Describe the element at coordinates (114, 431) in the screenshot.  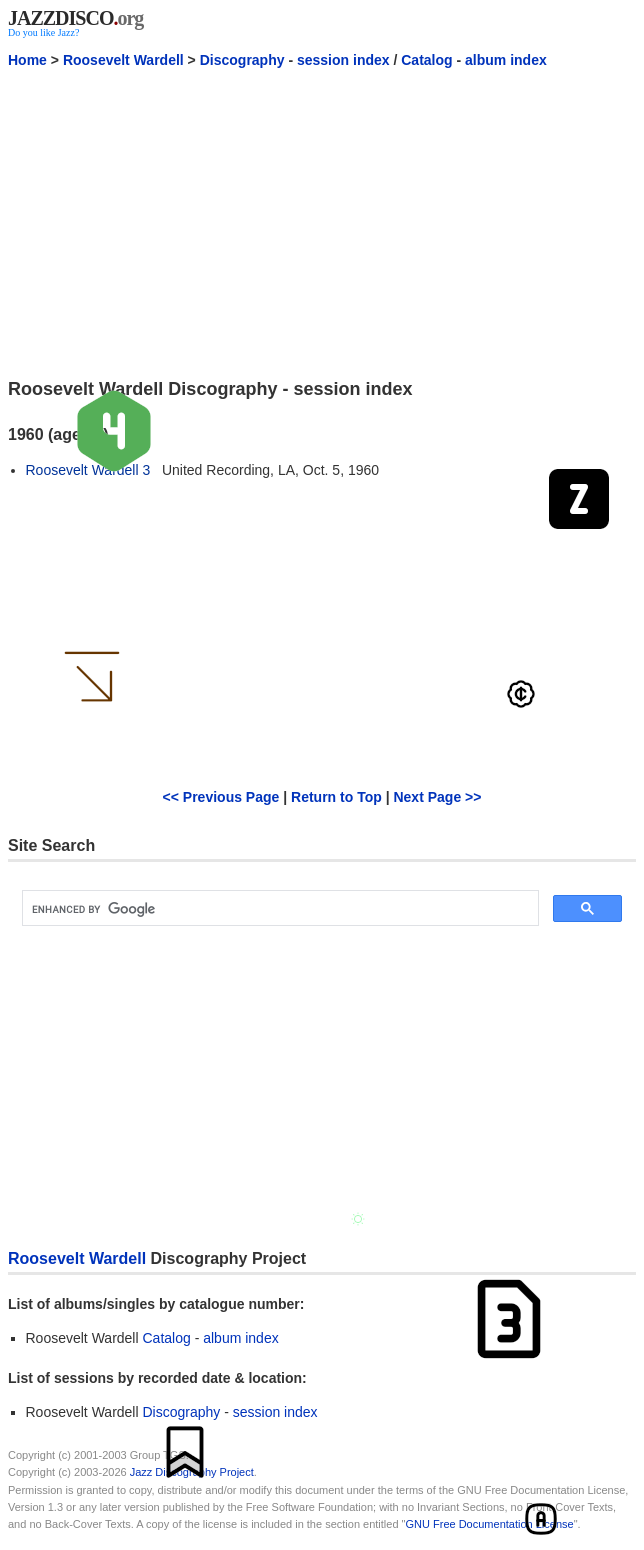
I see `step 4 in a multi-step process` at that location.